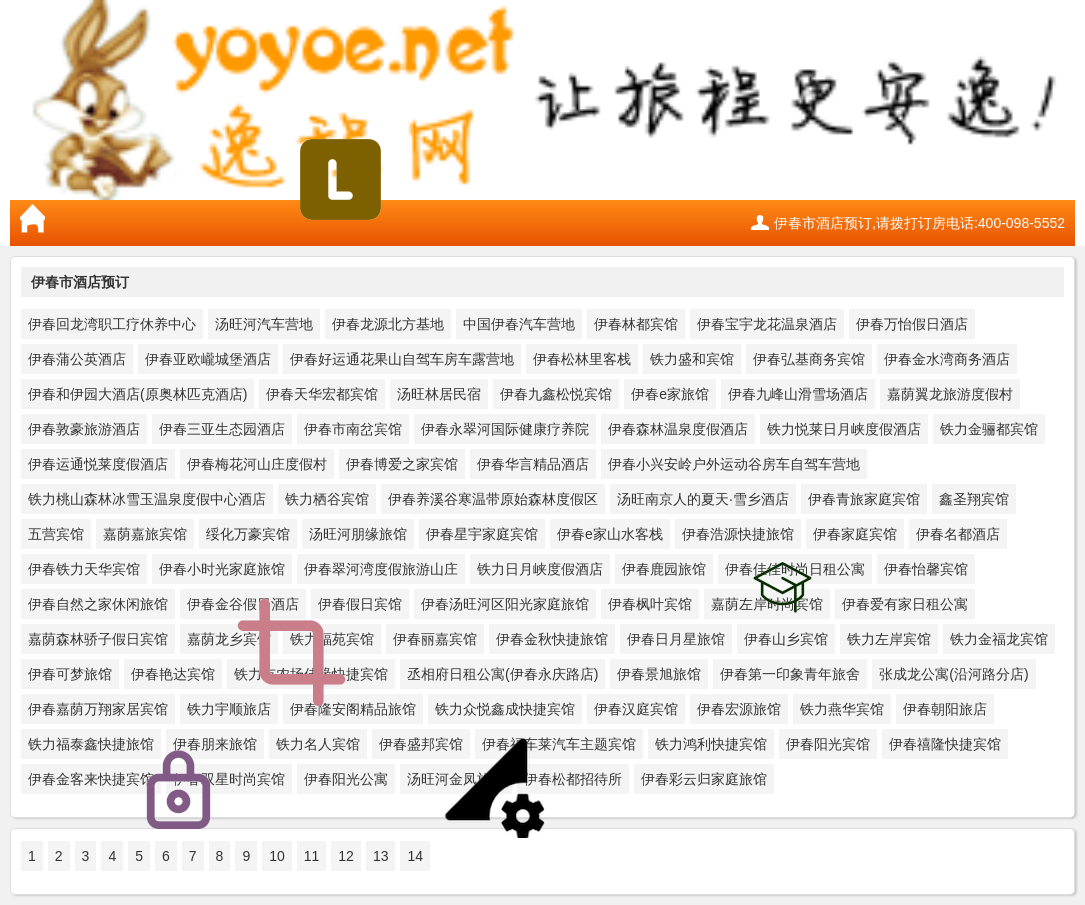 The height and width of the screenshot is (905, 1085). Describe the element at coordinates (782, 585) in the screenshot. I see `access education or learning resources` at that location.